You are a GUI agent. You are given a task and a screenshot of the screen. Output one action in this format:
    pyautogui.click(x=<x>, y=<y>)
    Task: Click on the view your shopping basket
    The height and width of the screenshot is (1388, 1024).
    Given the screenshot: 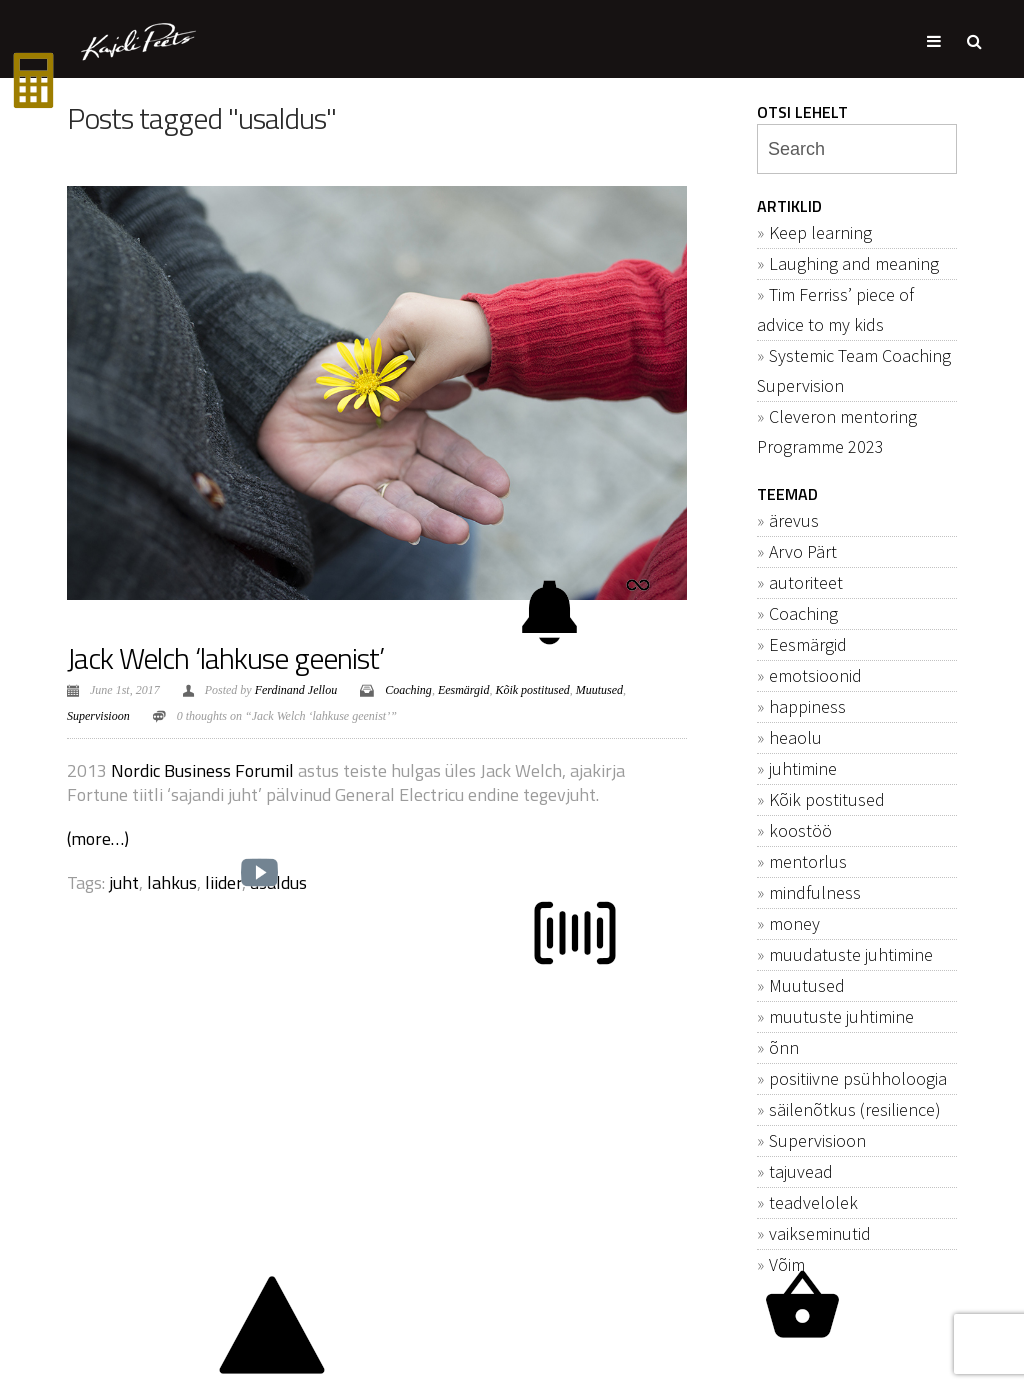 What is the action you would take?
    pyautogui.click(x=802, y=1305)
    